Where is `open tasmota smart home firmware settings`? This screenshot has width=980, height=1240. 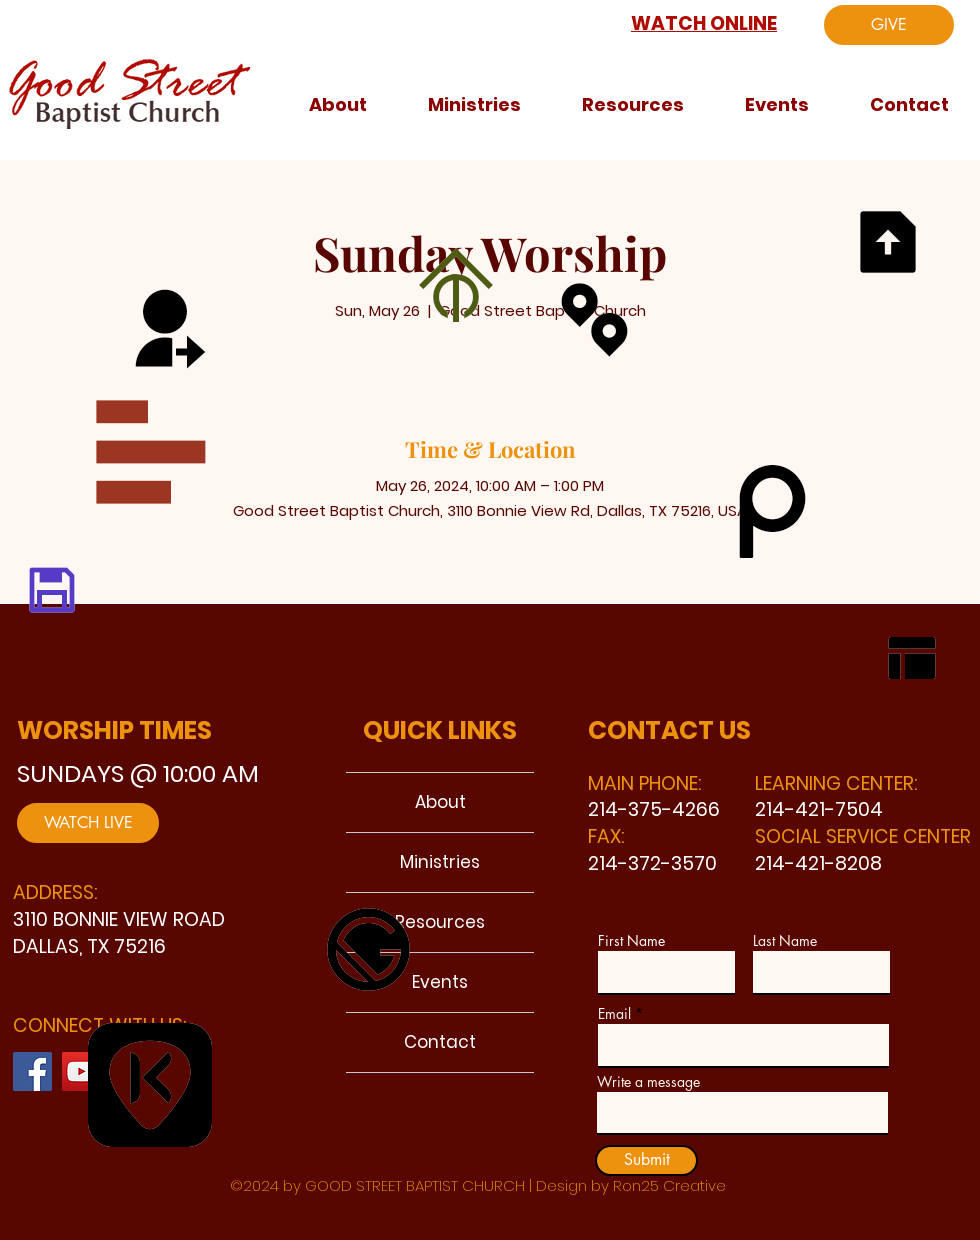 open tasmota smart home firmware settings is located at coordinates (456, 285).